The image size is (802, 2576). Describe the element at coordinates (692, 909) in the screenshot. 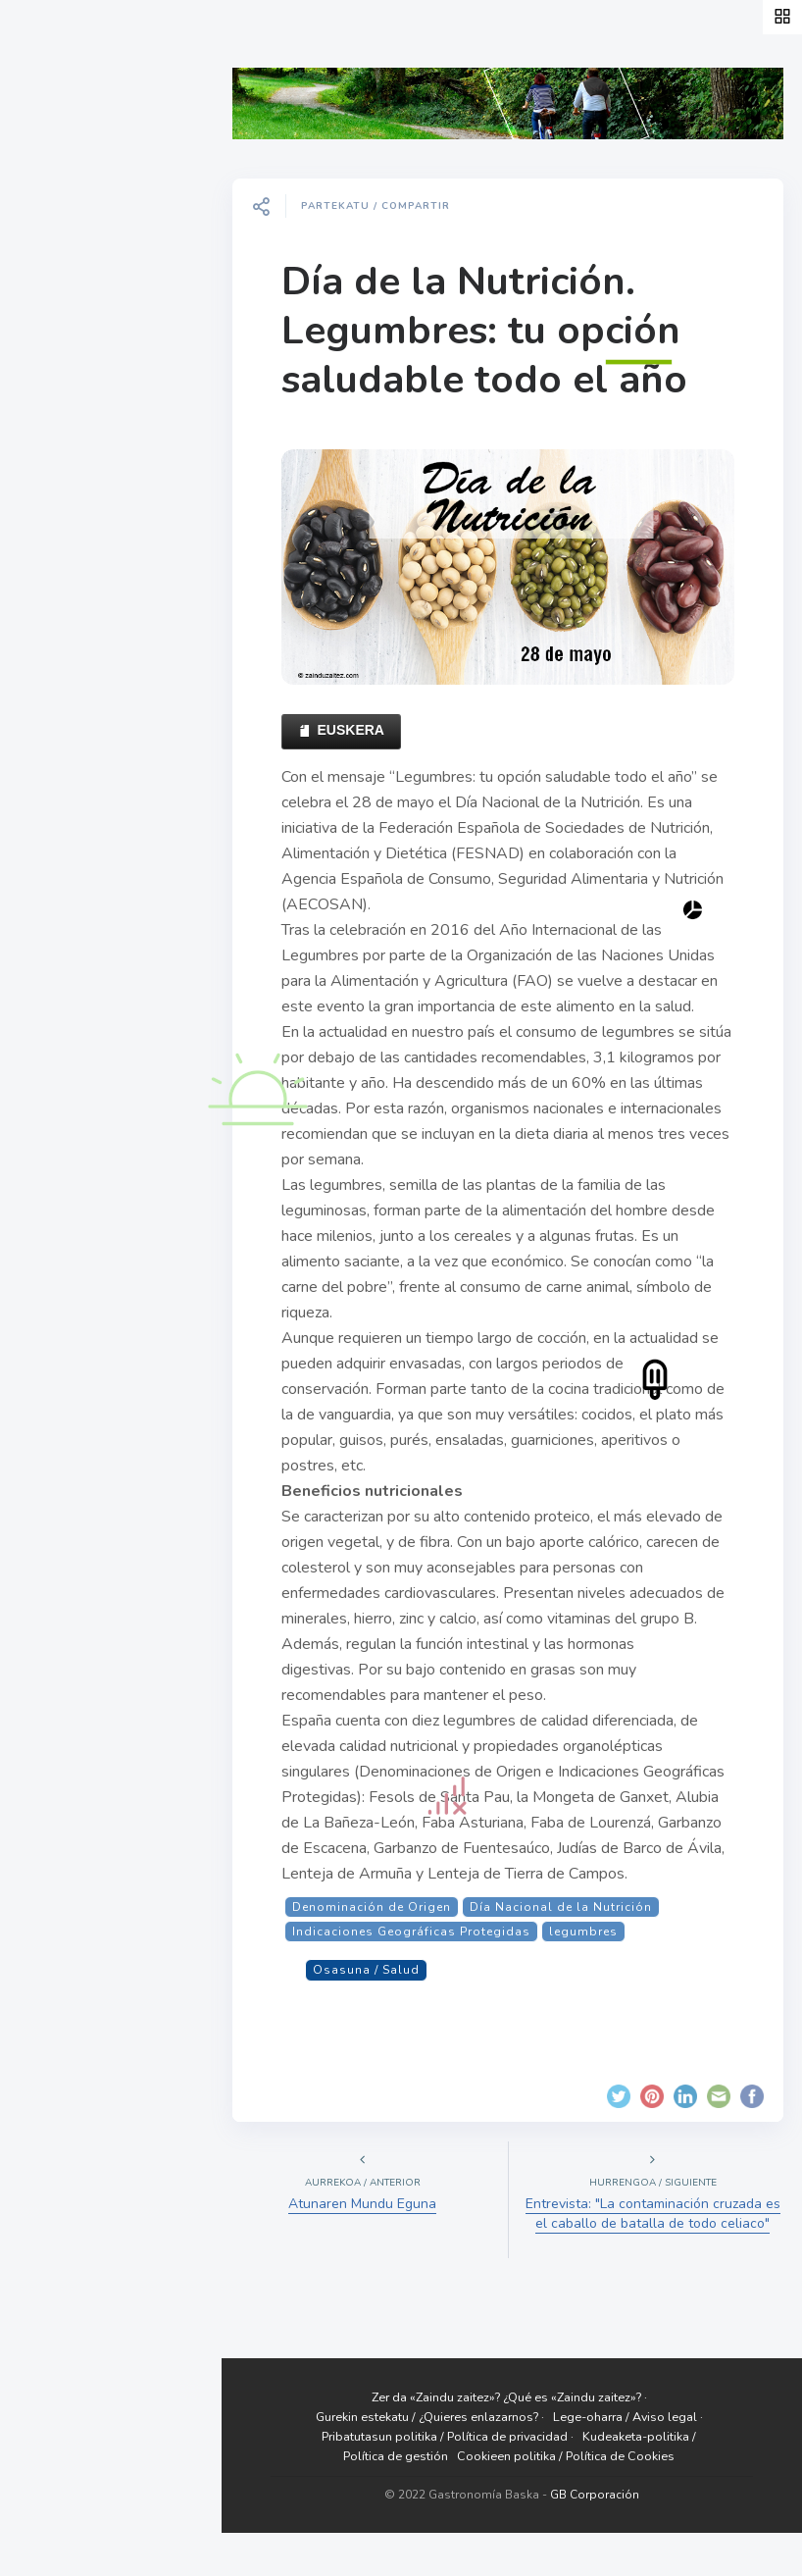

I see `view data breakdown by category` at that location.